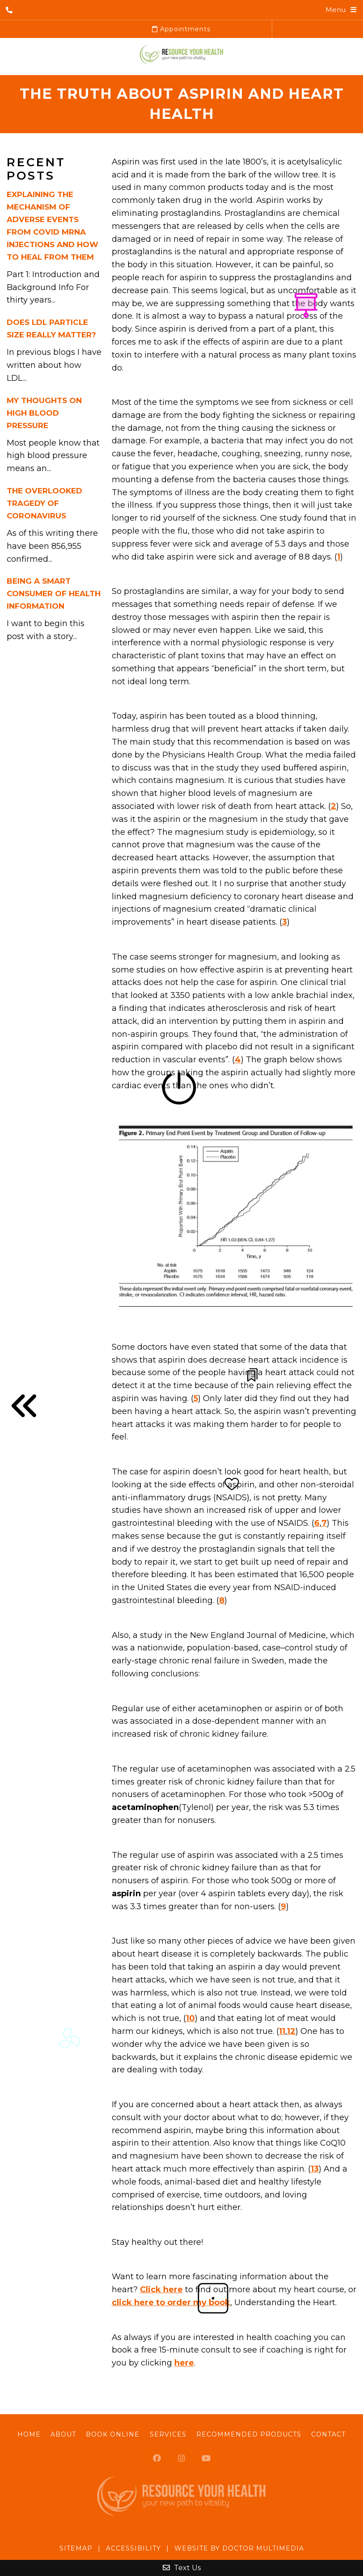 The width and height of the screenshot is (363, 2576). What do you see at coordinates (179, 1087) in the screenshot?
I see `turn device on or off` at bounding box center [179, 1087].